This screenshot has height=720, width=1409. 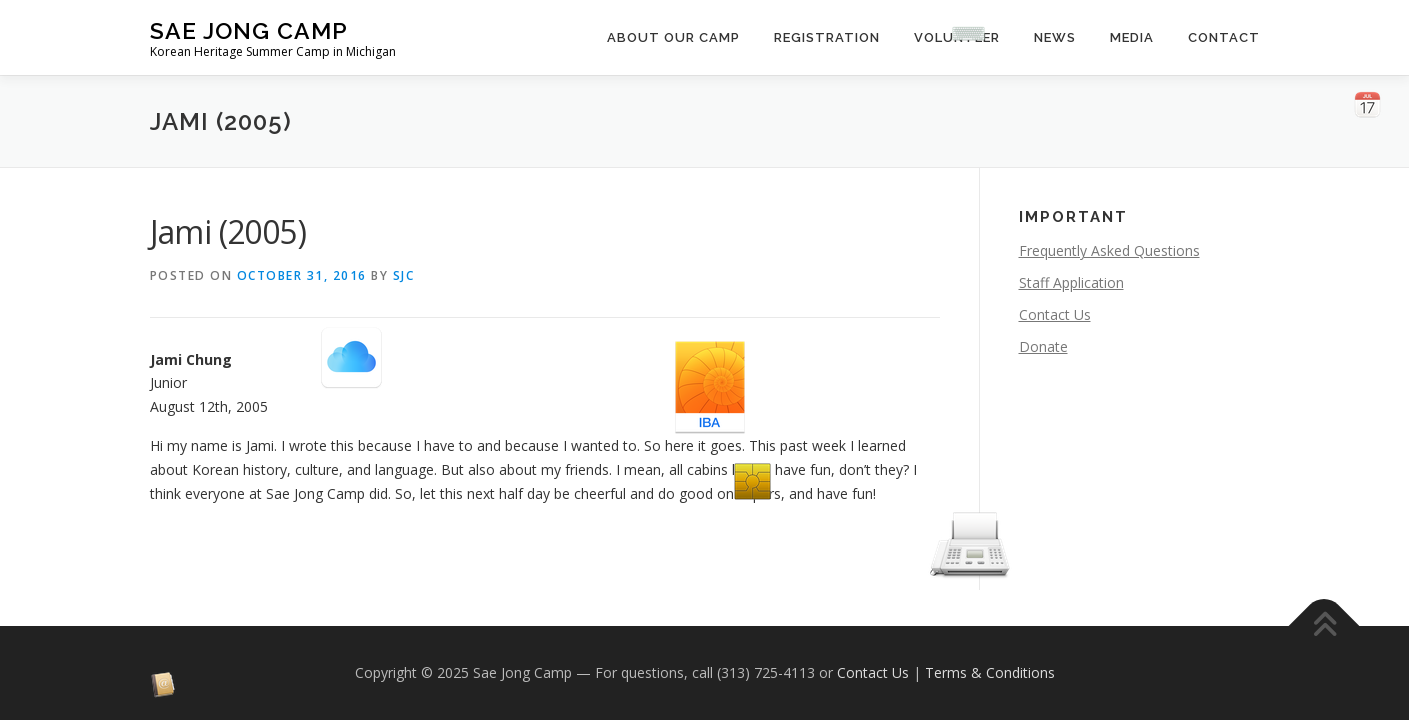 What do you see at coordinates (163, 685) in the screenshot?
I see `open contacts or address book` at bounding box center [163, 685].